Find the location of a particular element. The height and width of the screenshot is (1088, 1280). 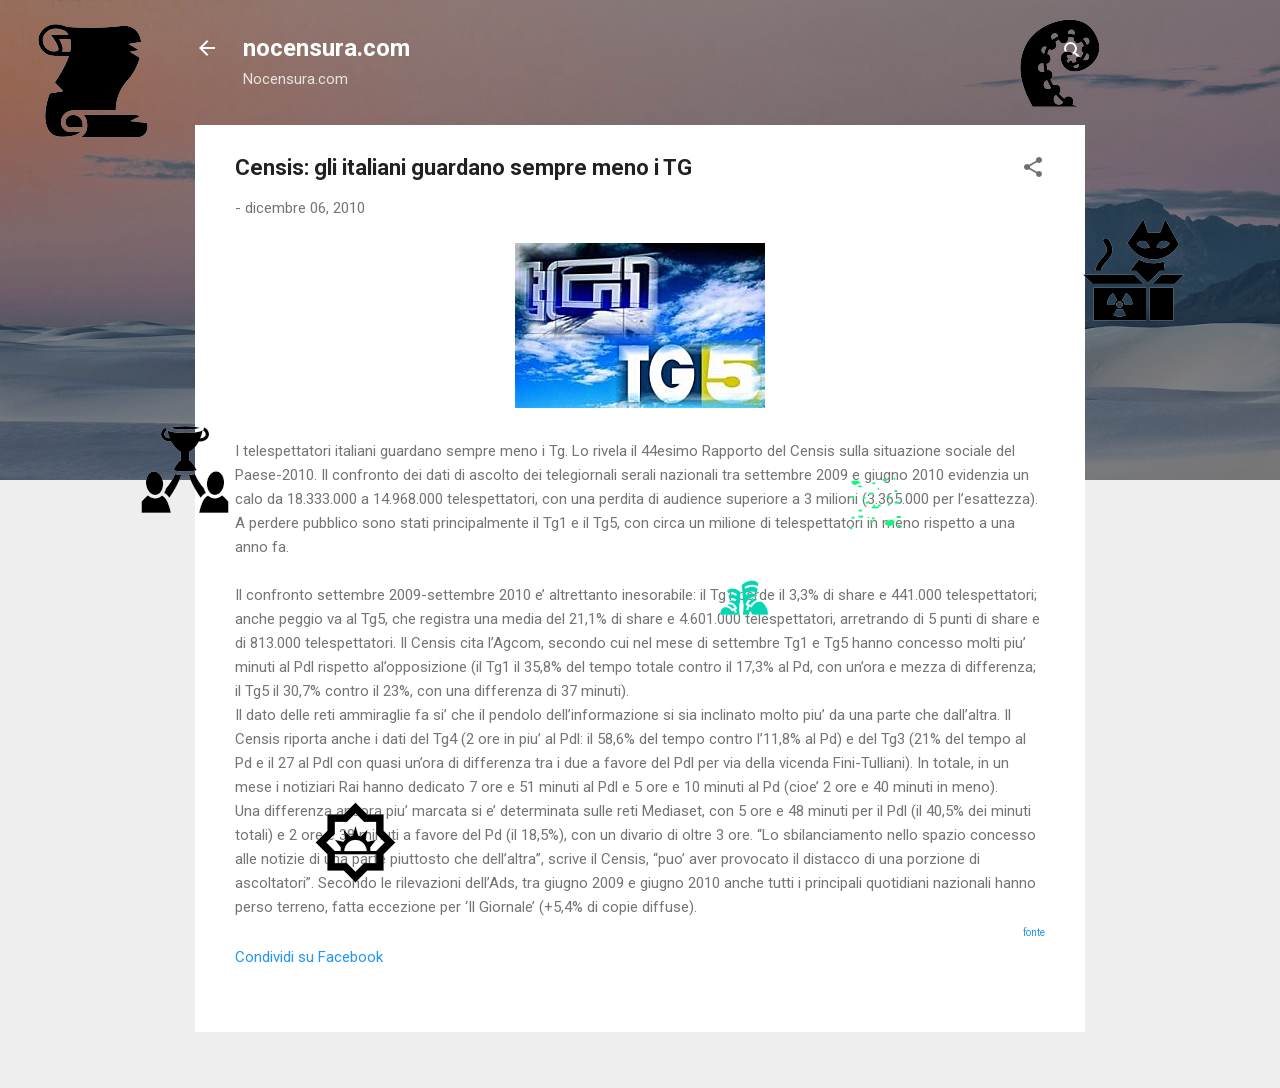

equip footwear to your character is located at coordinates (744, 598).